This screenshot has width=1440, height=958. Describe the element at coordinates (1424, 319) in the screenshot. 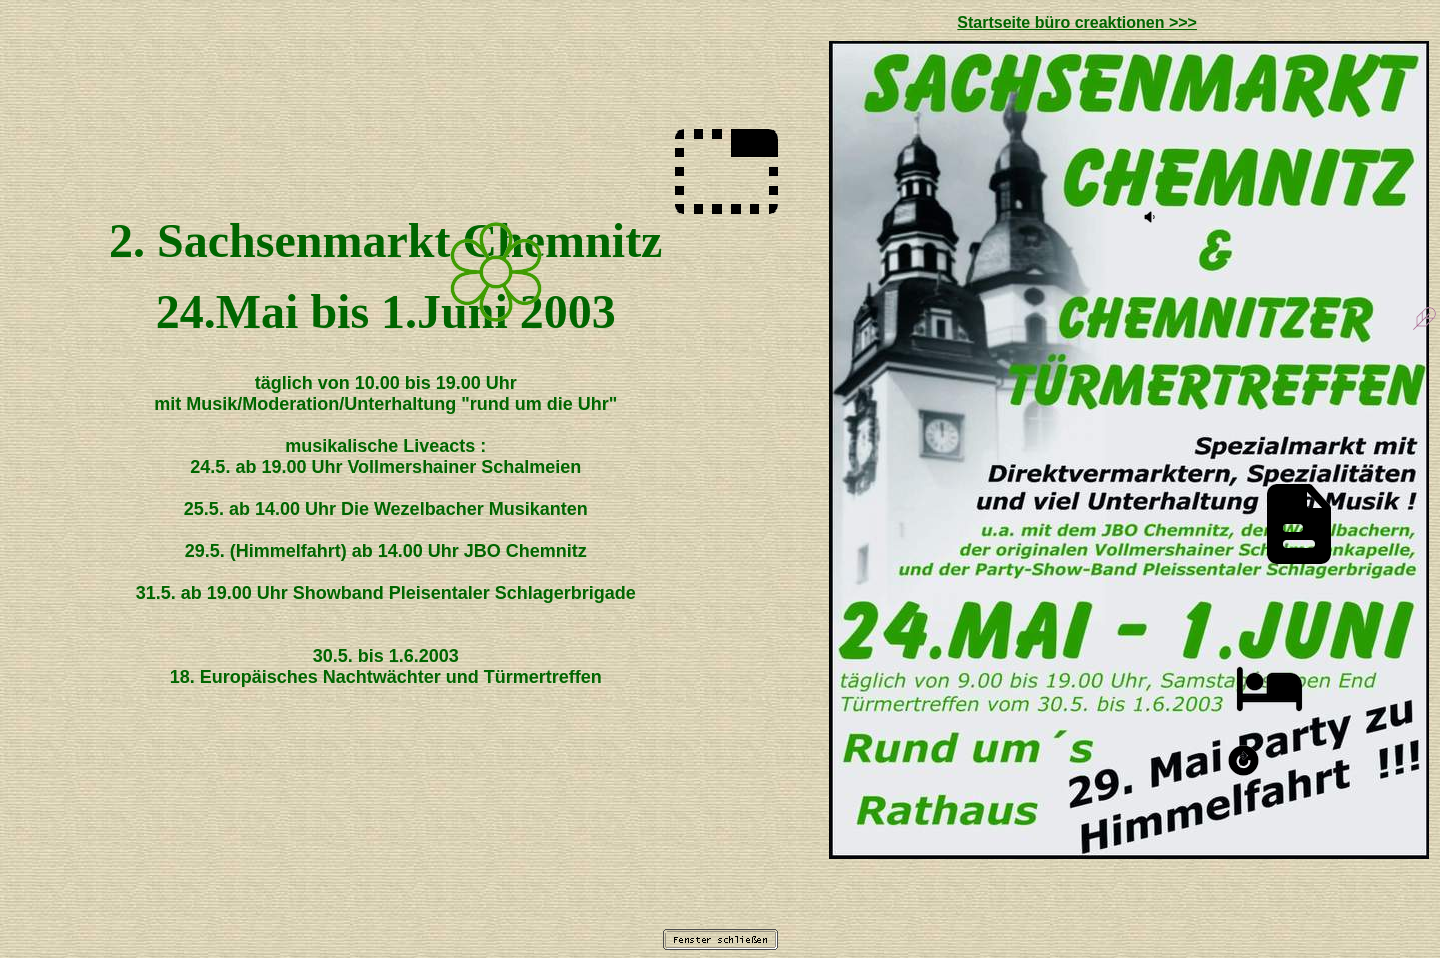

I see `compose a new post or message` at that location.